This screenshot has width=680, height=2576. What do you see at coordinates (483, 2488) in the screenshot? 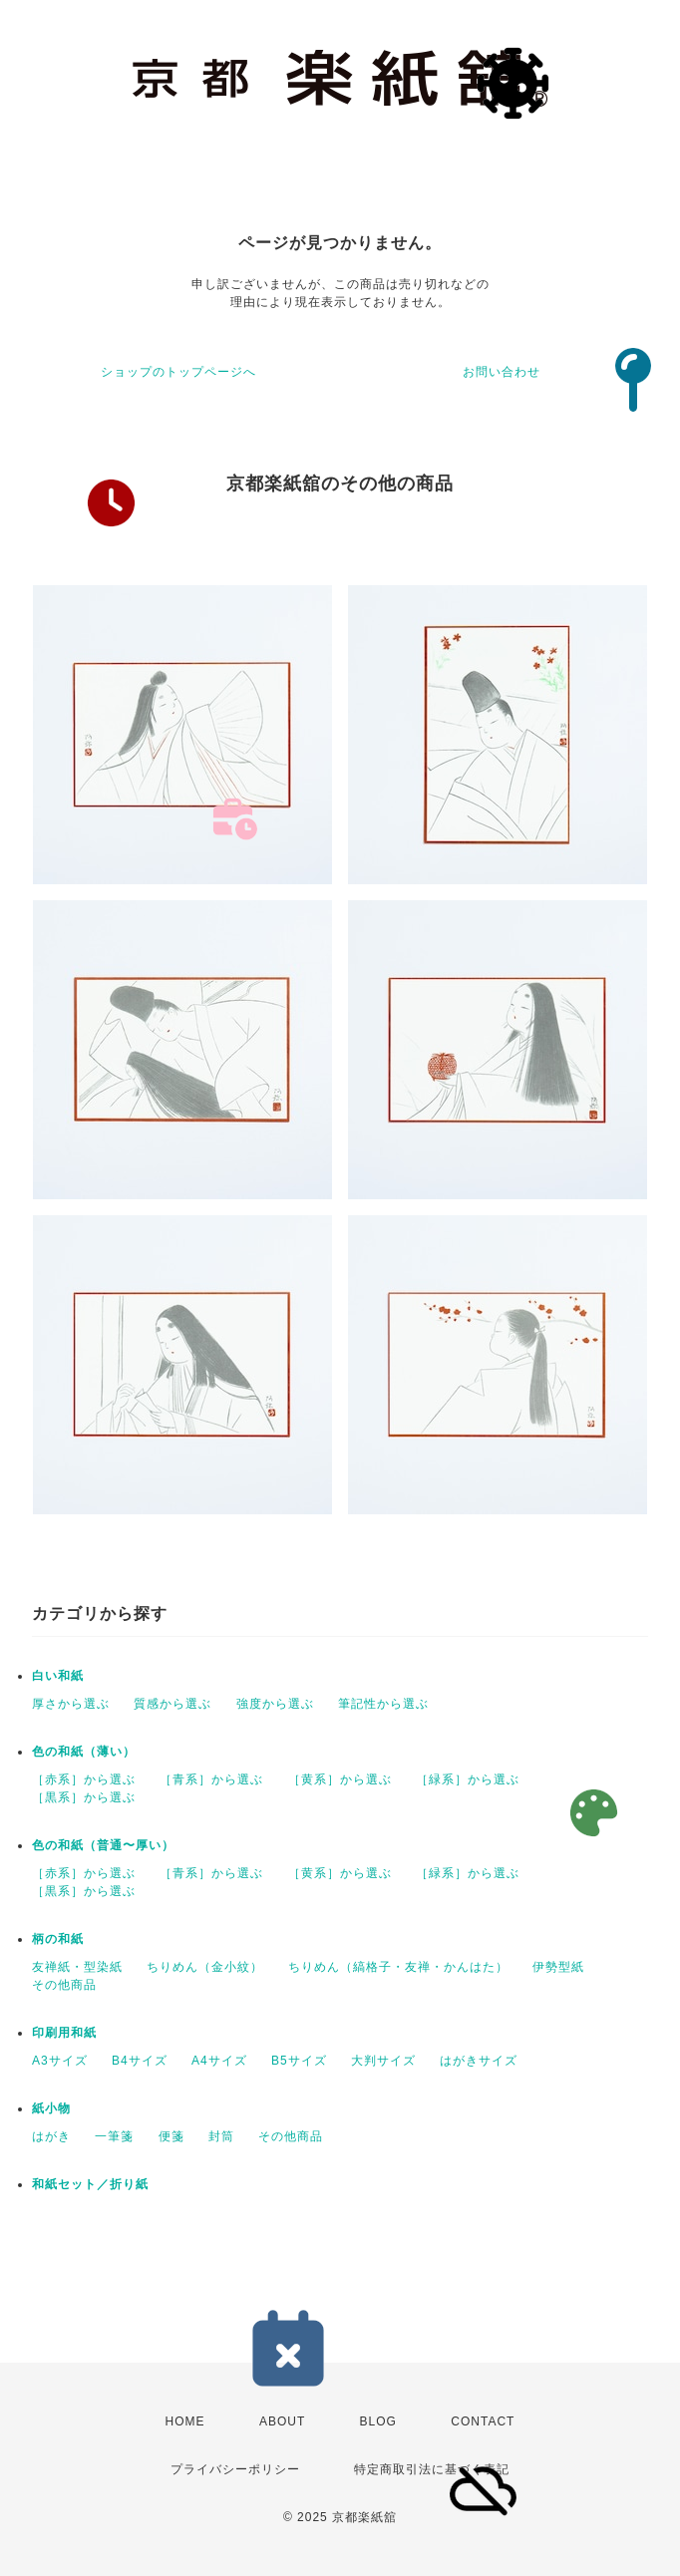
I see `indicates no cloud connection or offline status` at bounding box center [483, 2488].